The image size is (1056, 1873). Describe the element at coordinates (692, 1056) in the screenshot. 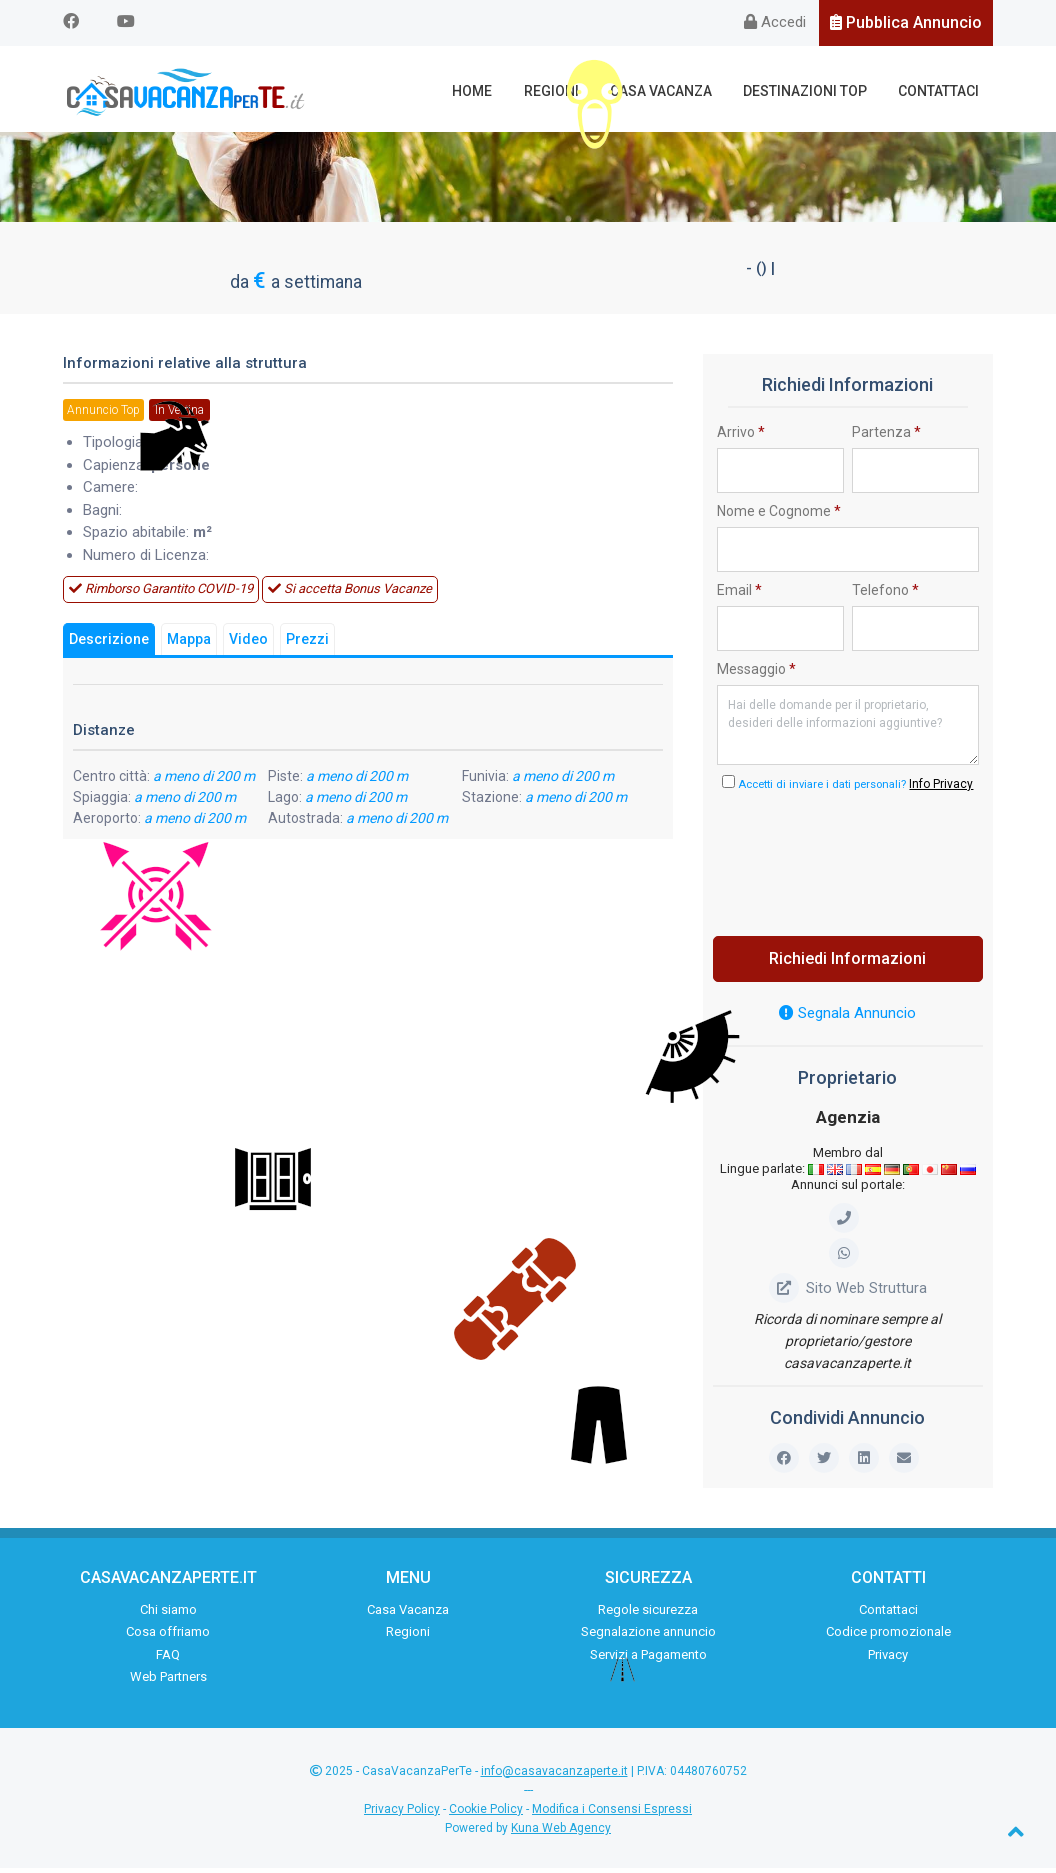

I see `toggle cooling or fan settings` at that location.